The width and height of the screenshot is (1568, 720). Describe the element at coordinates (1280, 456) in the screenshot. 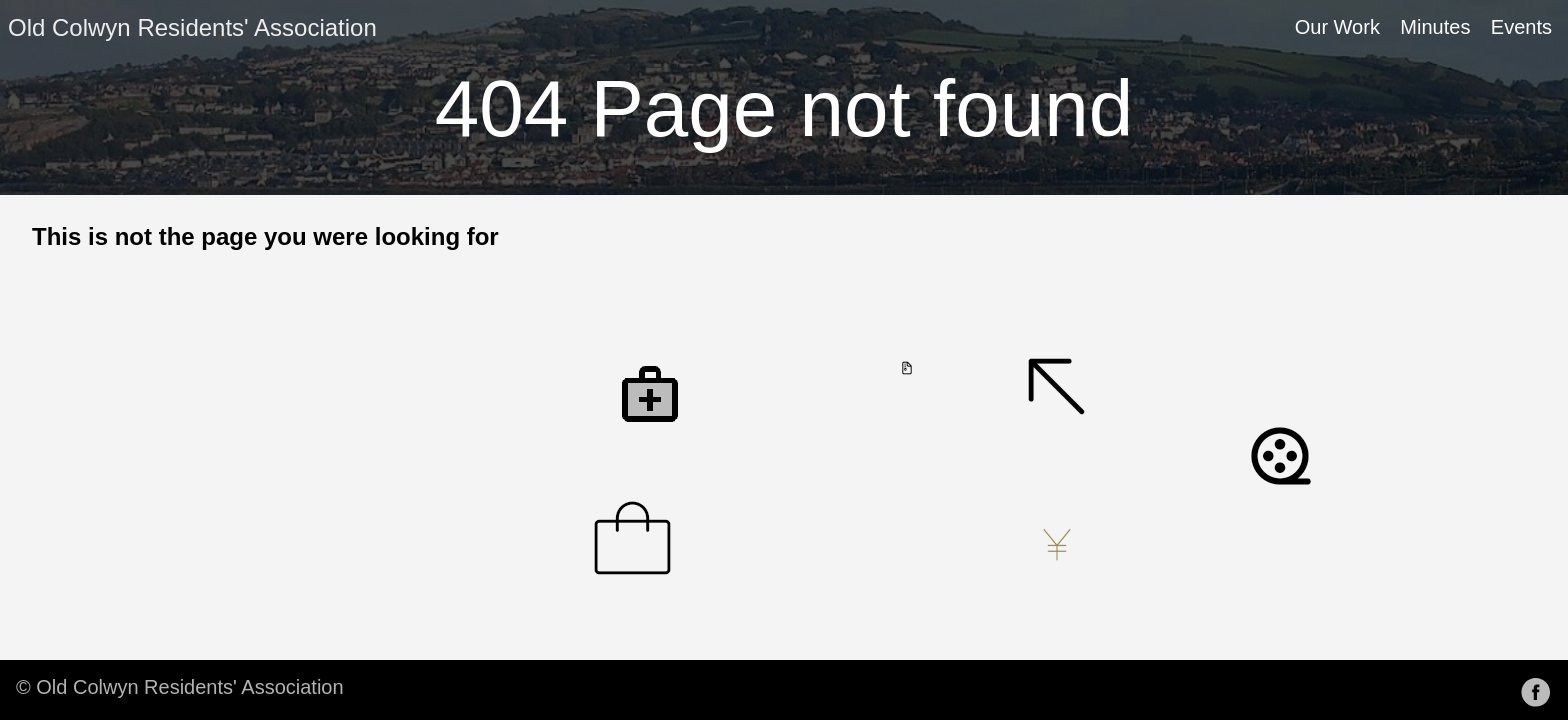

I see `access video or movie library` at that location.